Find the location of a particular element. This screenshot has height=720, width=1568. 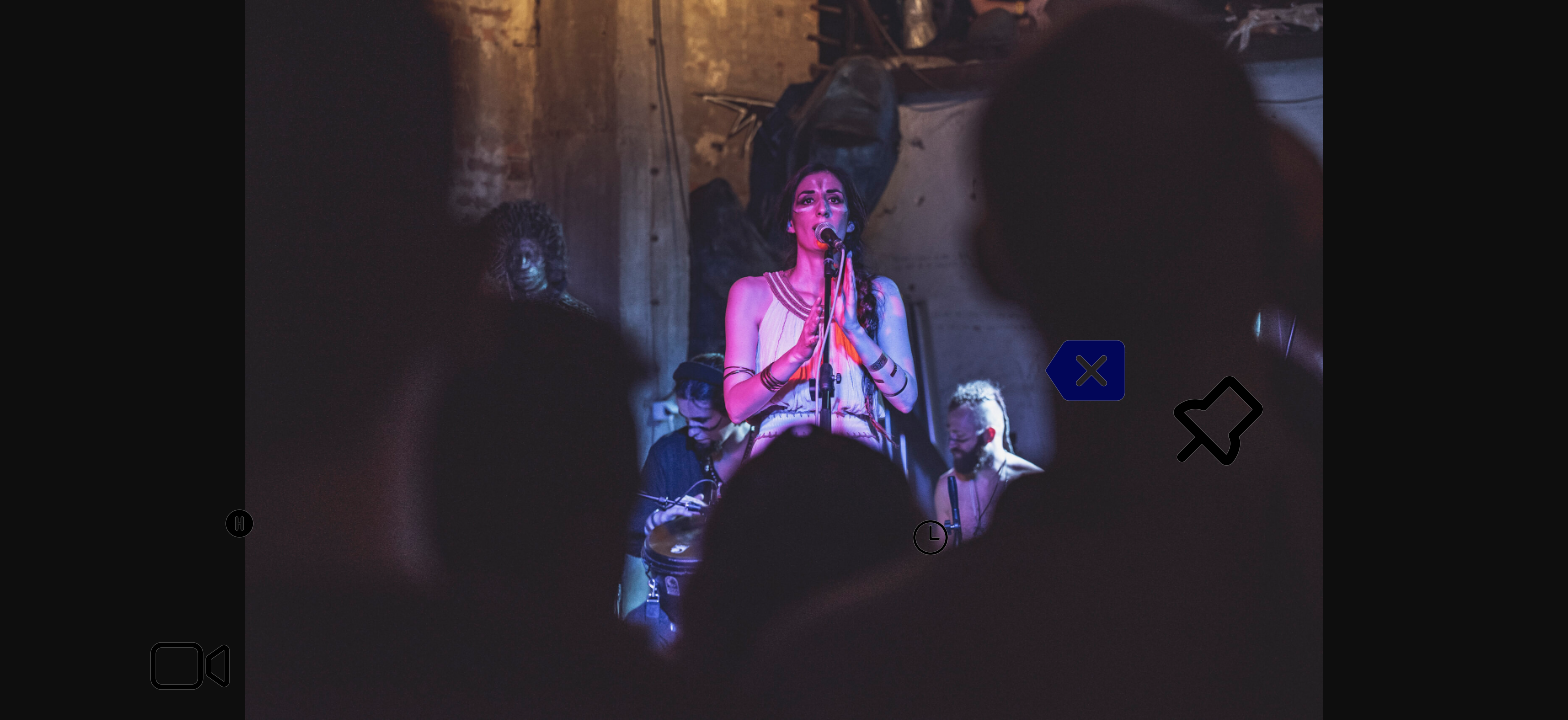

view time or clock settings is located at coordinates (930, 537).